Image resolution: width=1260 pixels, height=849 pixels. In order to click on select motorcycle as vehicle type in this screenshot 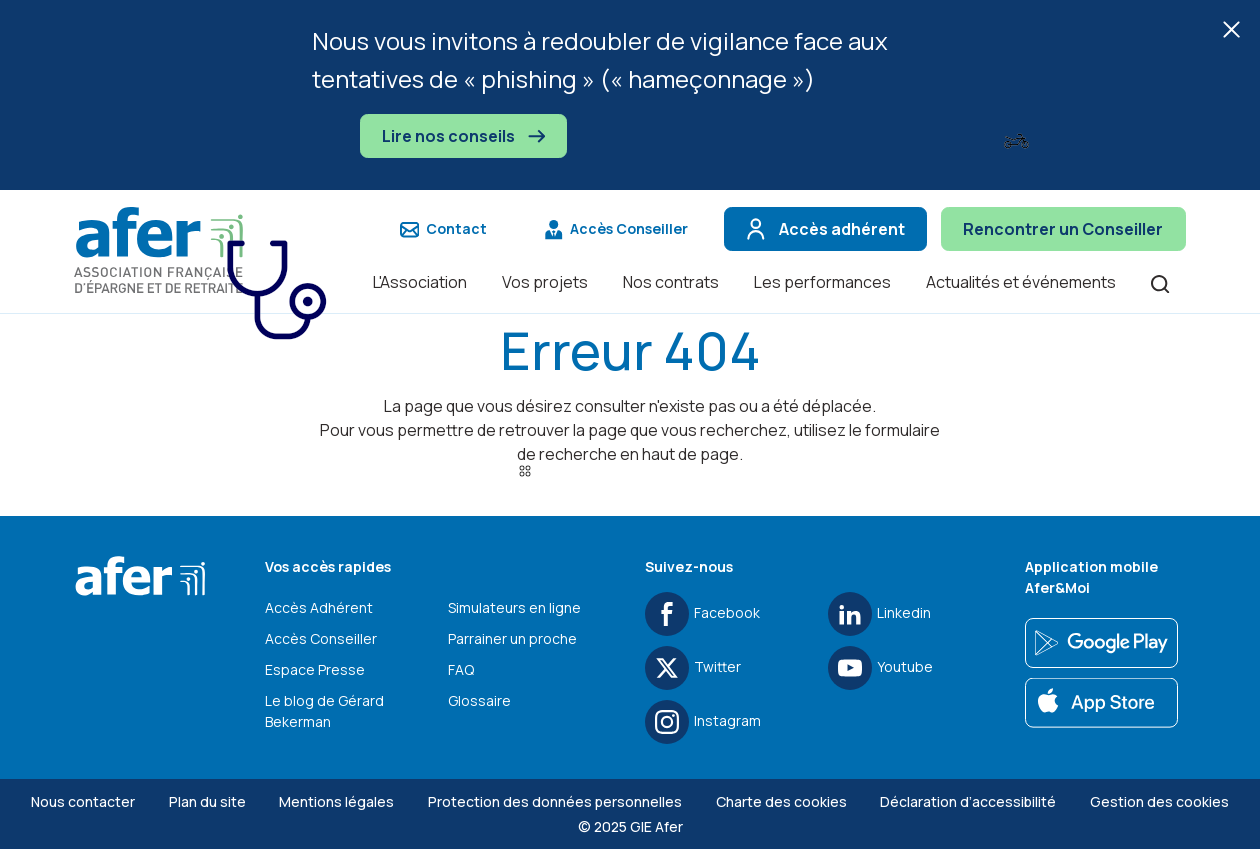, I will do `click(1016, 141)`.